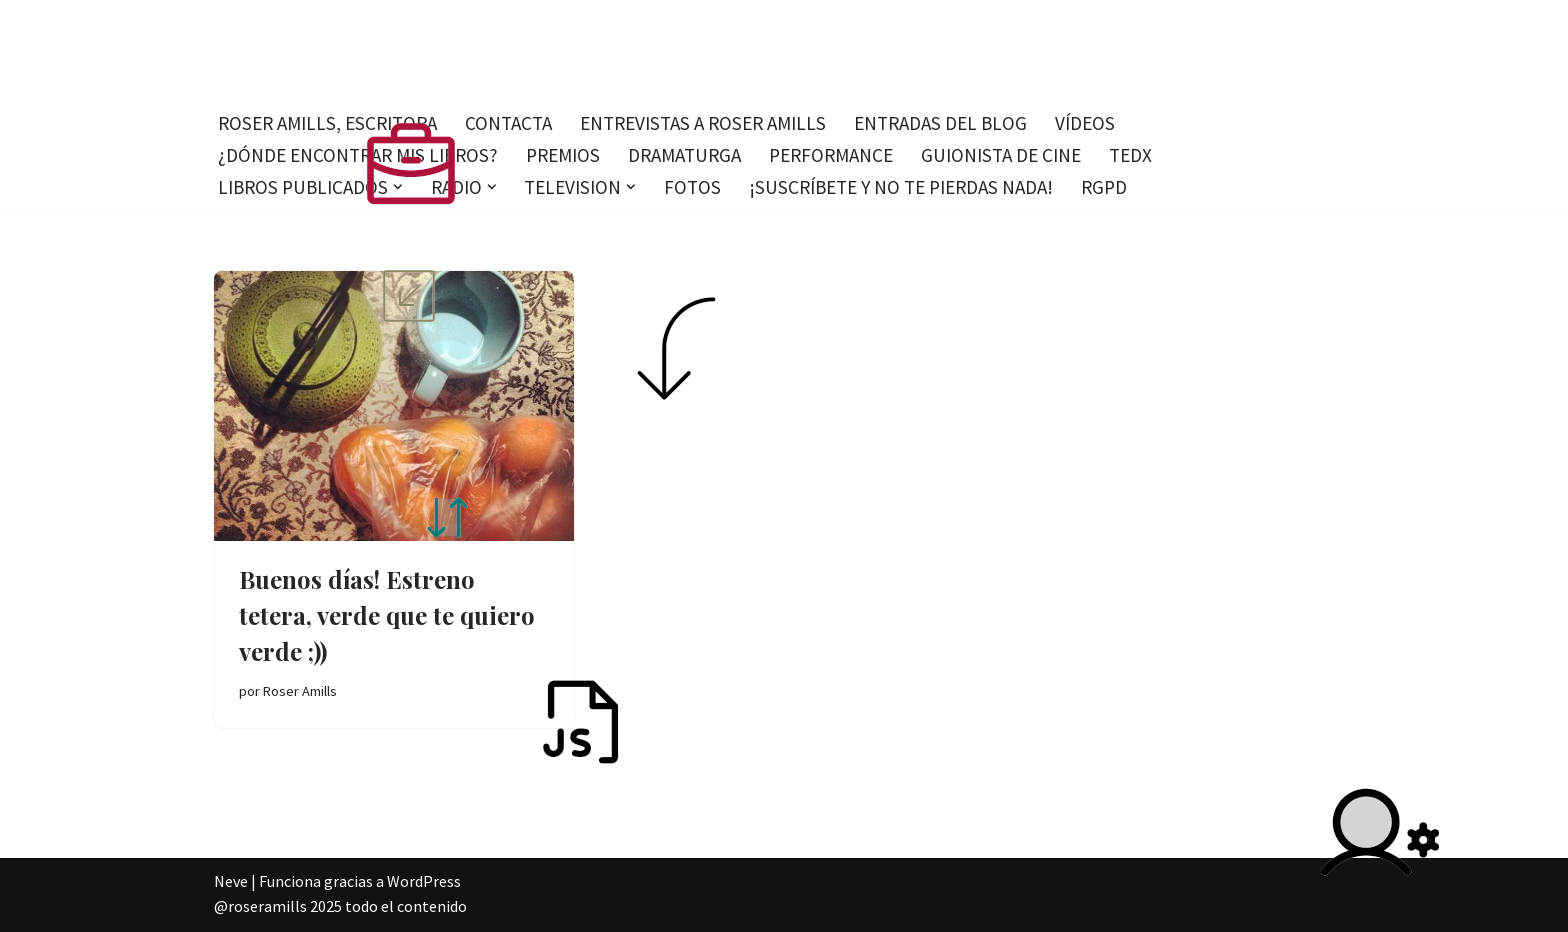 This screenshot has height=932, width=1568. What do you see at coordinates (411, 167) in the screenshot?
I see `access work or business-related content` at bounding box center [411, 167].